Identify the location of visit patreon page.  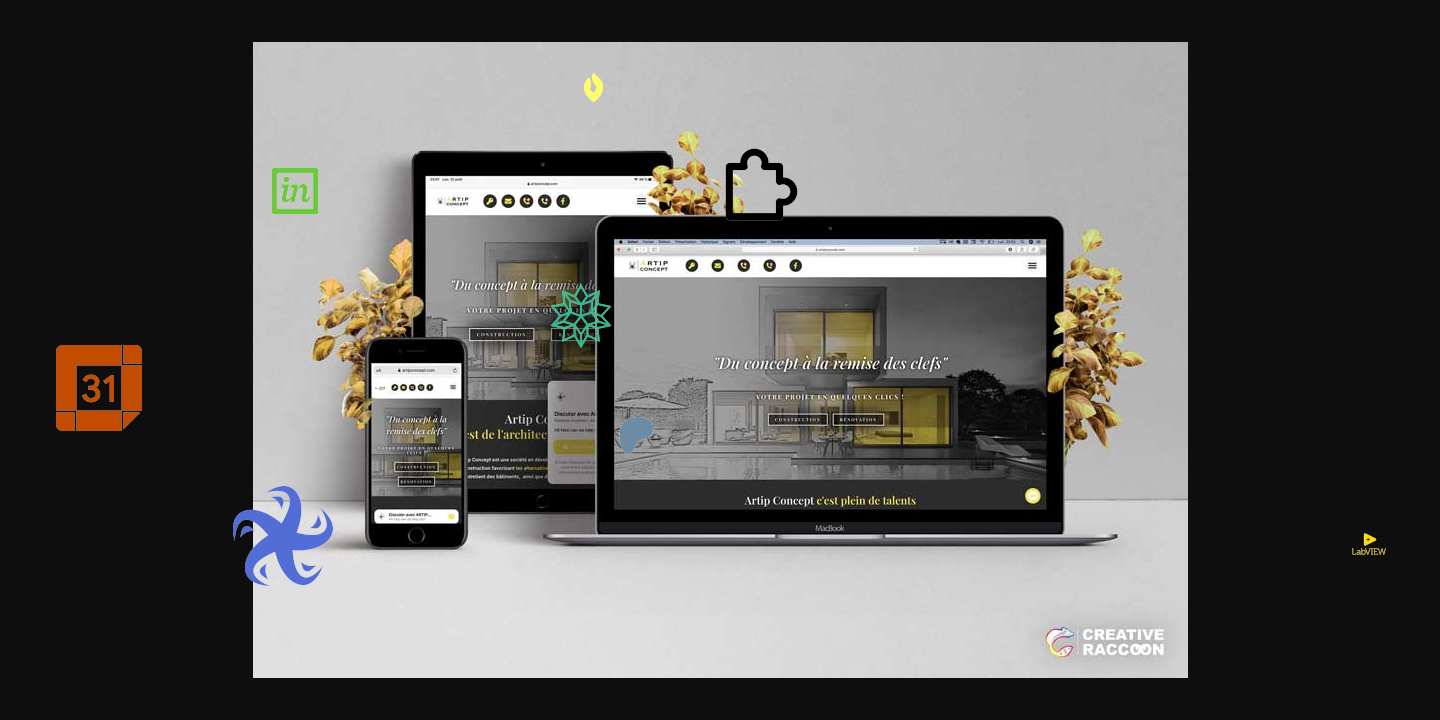
(636, 435).